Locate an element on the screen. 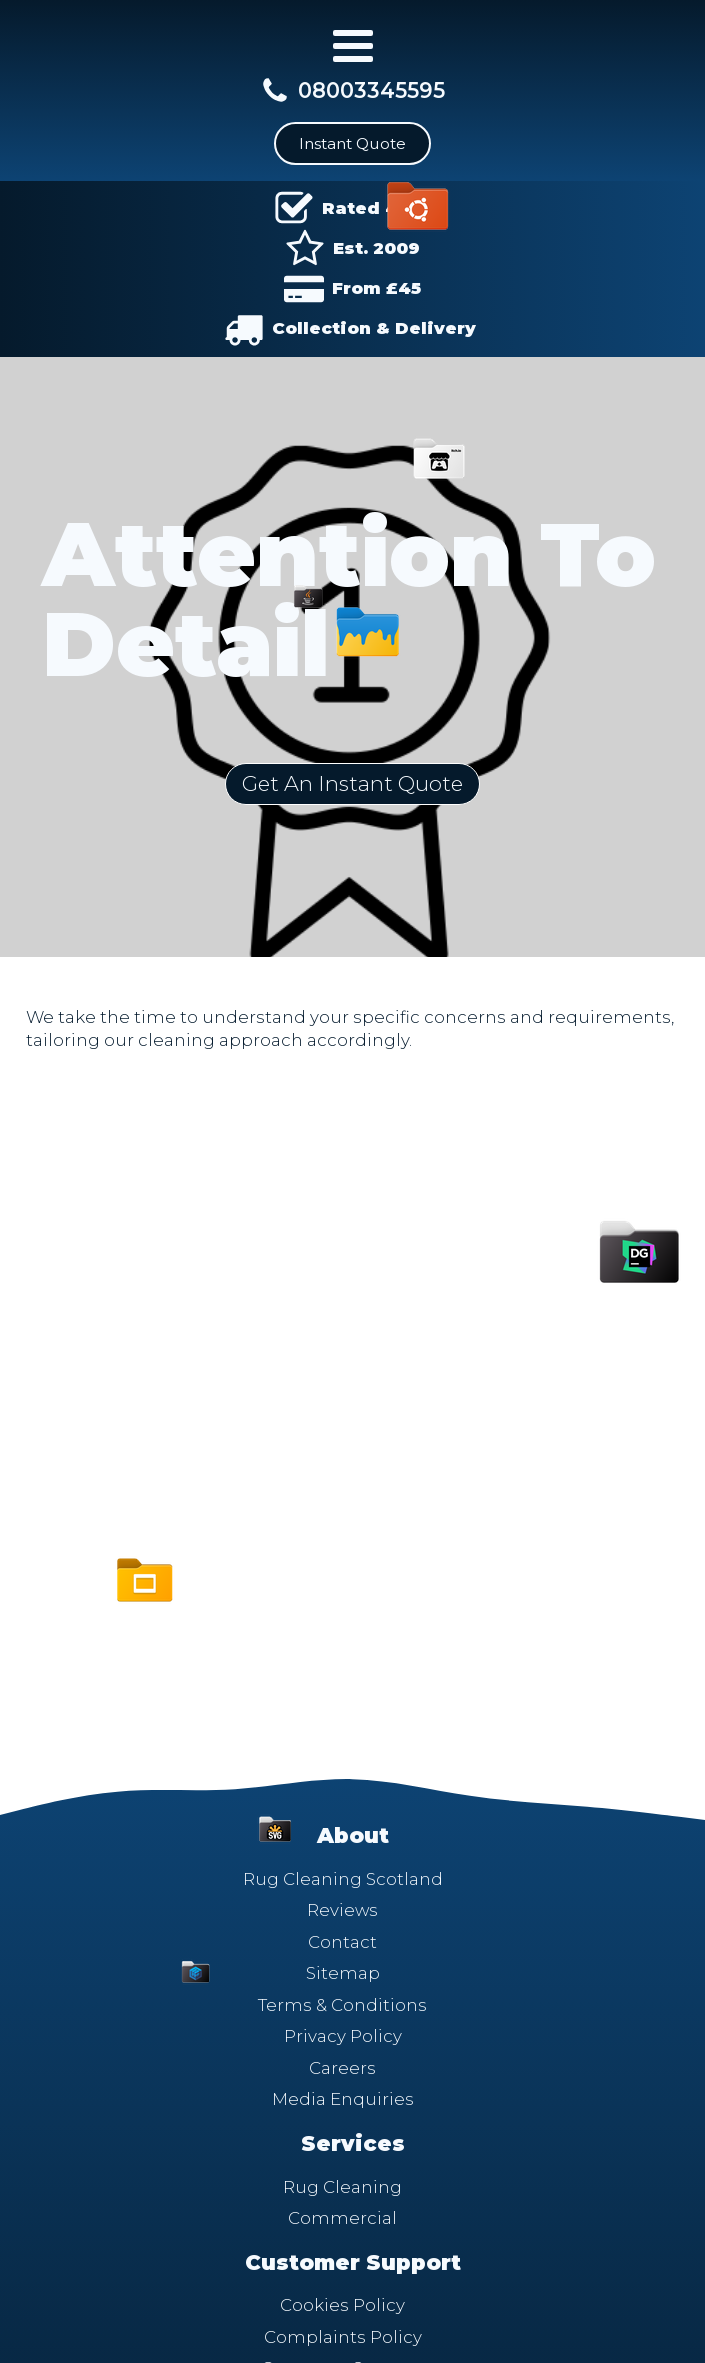 Image resolution: width=705 pixels, height=2363 pixels. open ubuntu system folder is located at coordinates (417, 207).